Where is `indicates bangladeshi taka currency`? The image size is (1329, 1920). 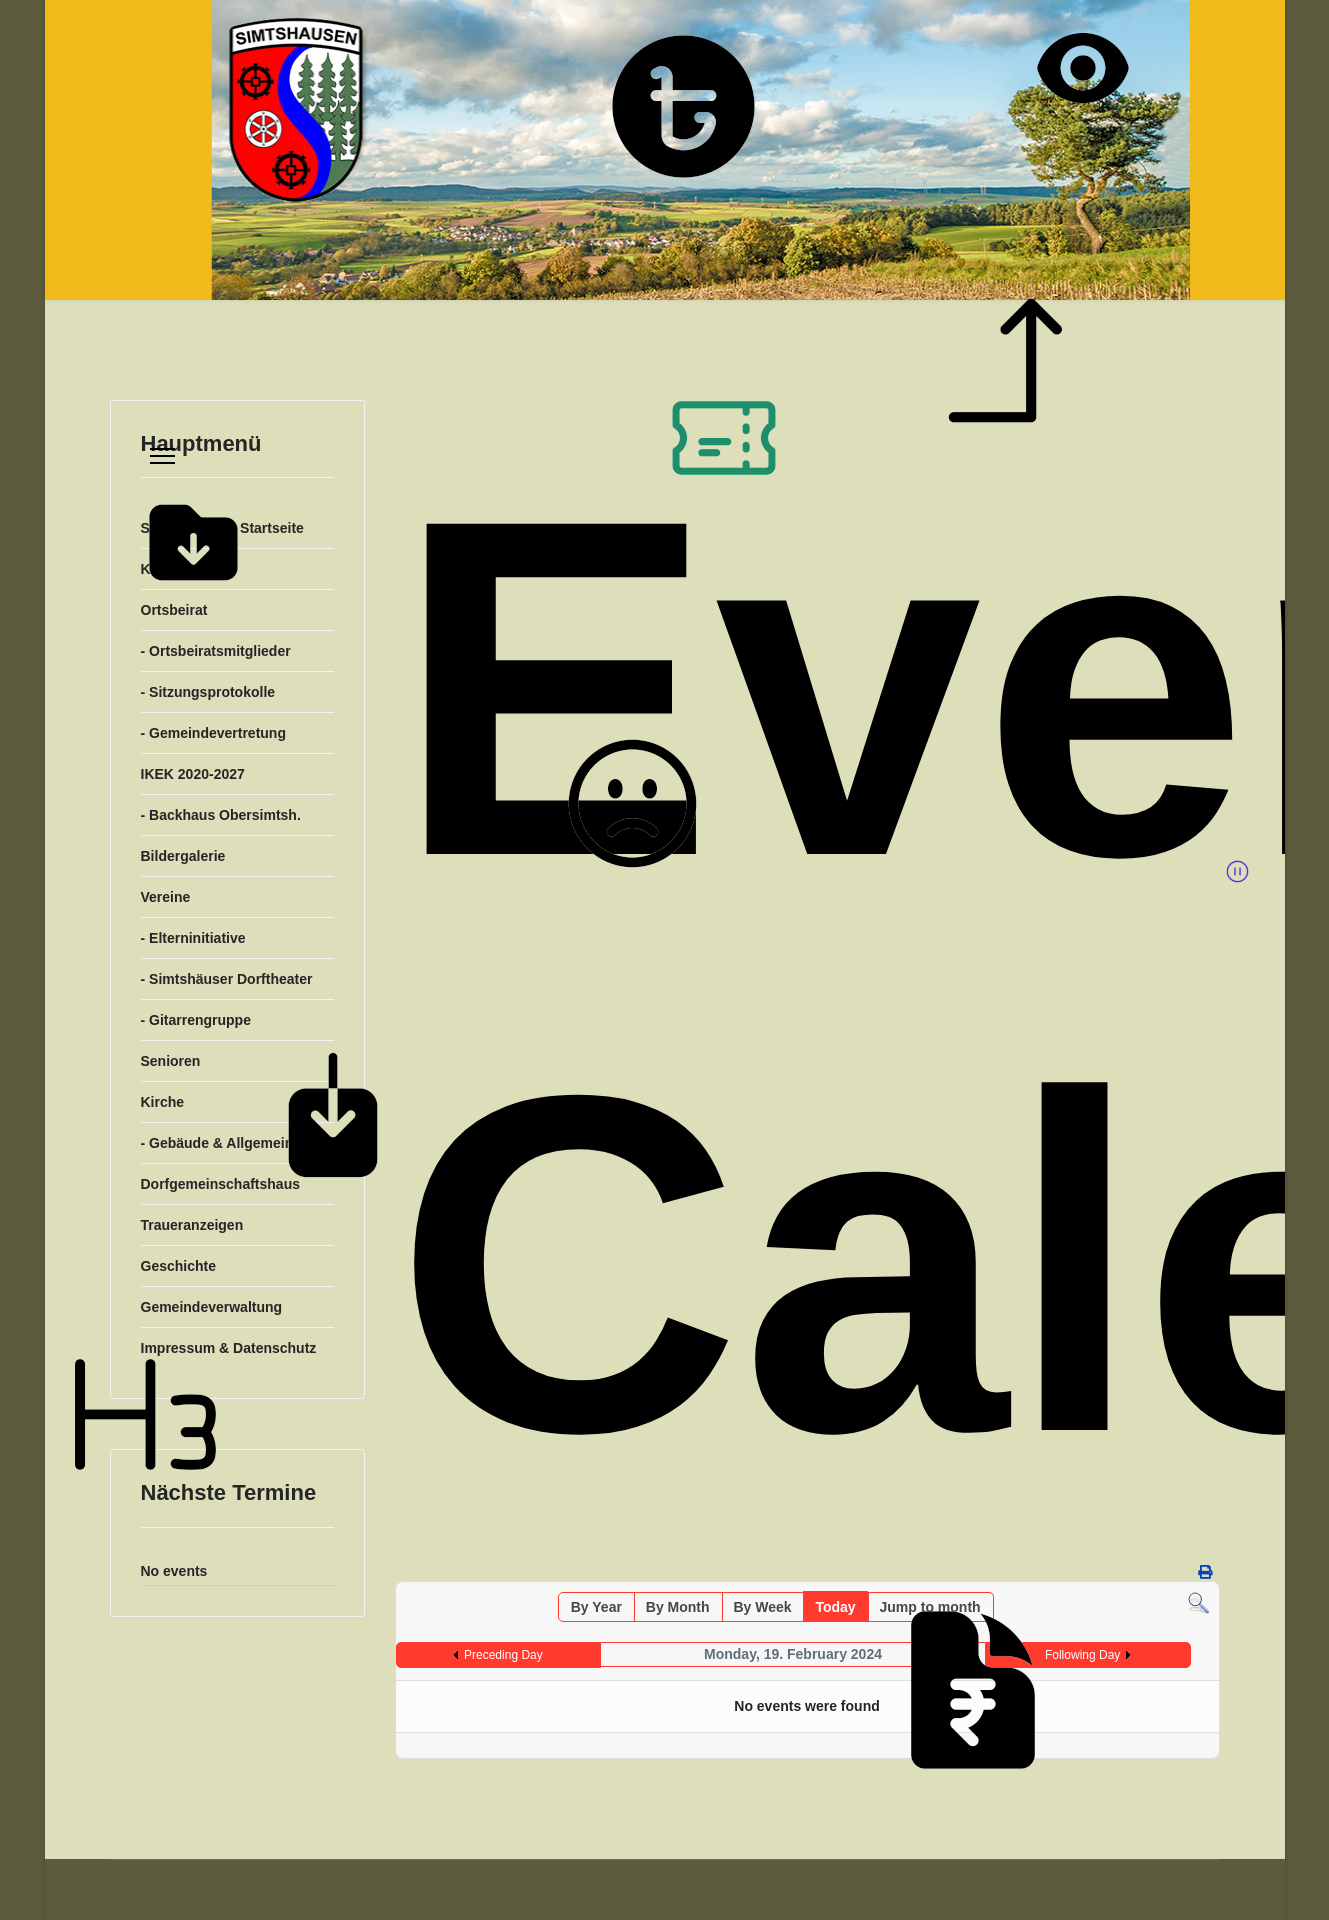 indicates bangladeshi taka currency is located at coordinates (683, 106).